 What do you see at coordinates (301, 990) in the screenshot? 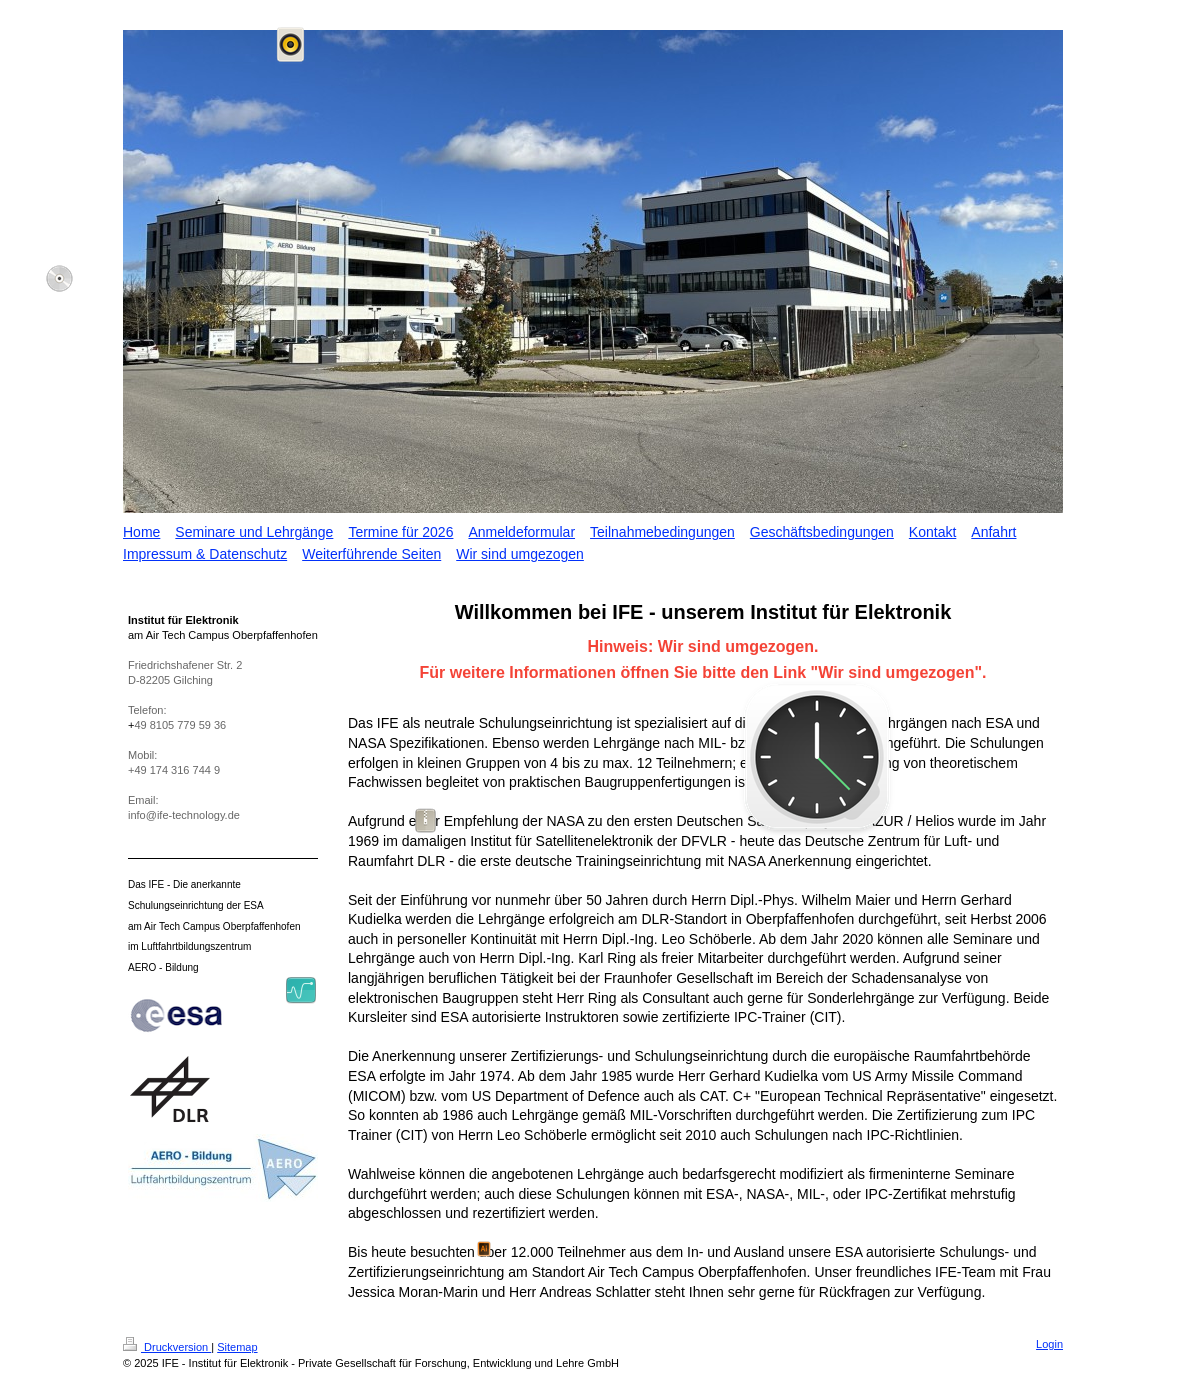
I see `open system resource usage monitor` at bounding box center [301, 990].